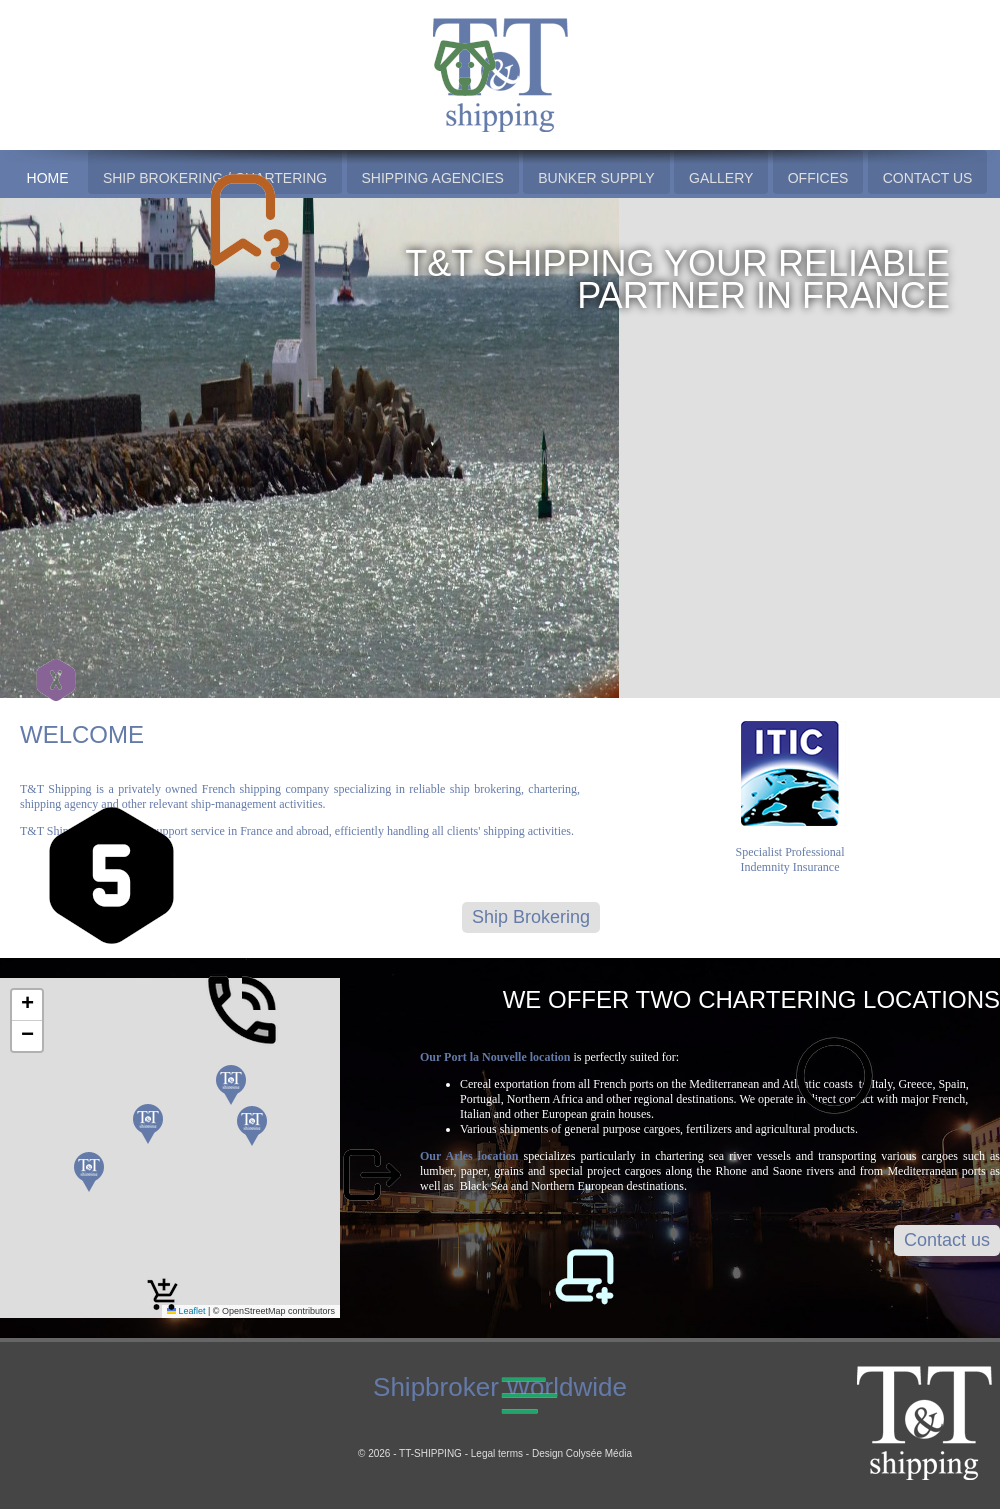  Describe the element at coordinates (56, 680) in the screenshot. I see `close or cancel action` at that location.